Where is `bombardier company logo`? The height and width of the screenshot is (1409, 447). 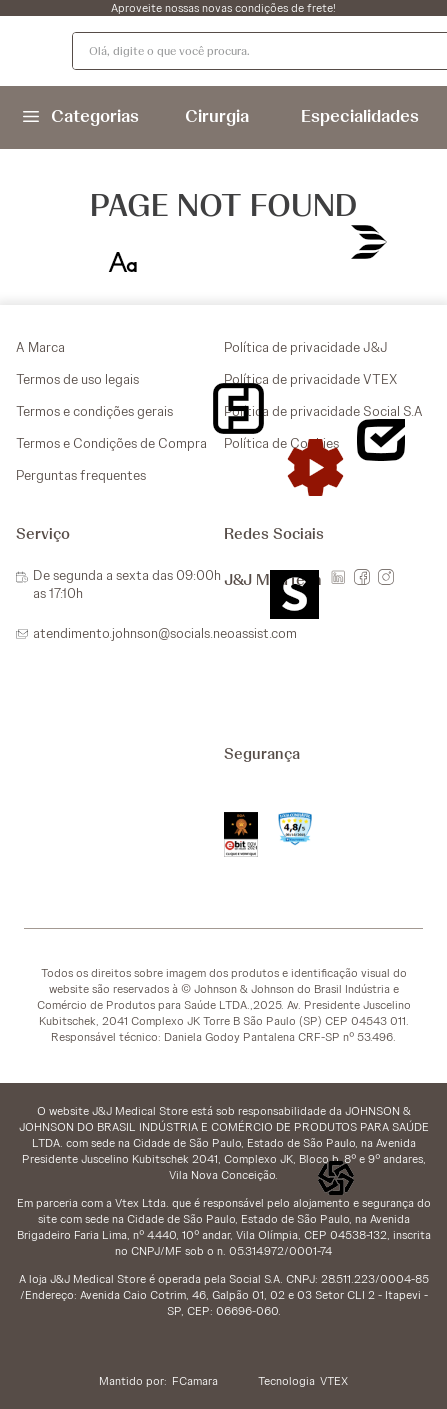 bombardier company logo is located at coordinates (369, 242).